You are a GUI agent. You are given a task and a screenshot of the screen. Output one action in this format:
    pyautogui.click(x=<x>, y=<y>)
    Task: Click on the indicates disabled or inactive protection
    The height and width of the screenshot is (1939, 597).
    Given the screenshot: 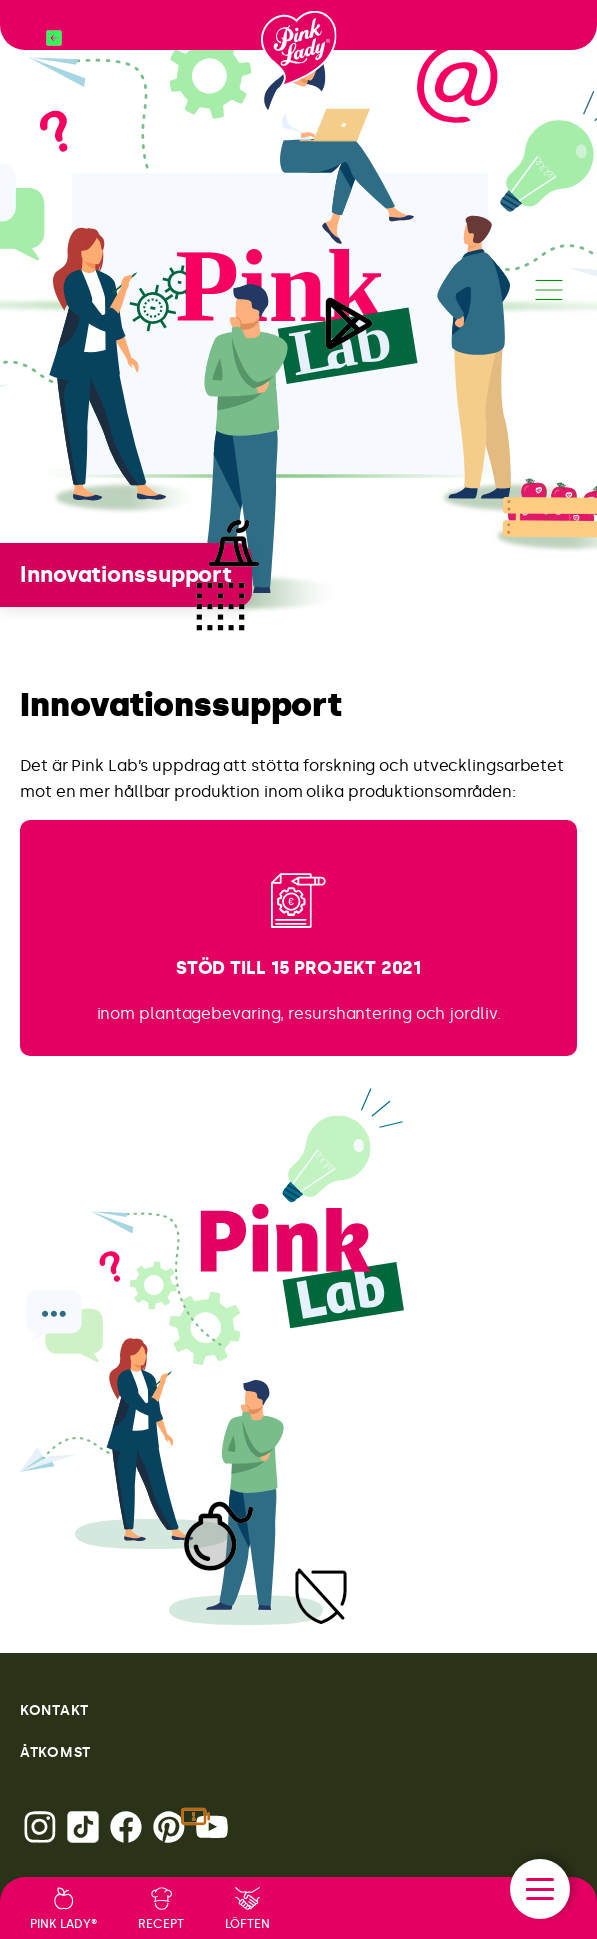 What is the action you would take?
    pyautogui.click(x=321, y=1594)
    